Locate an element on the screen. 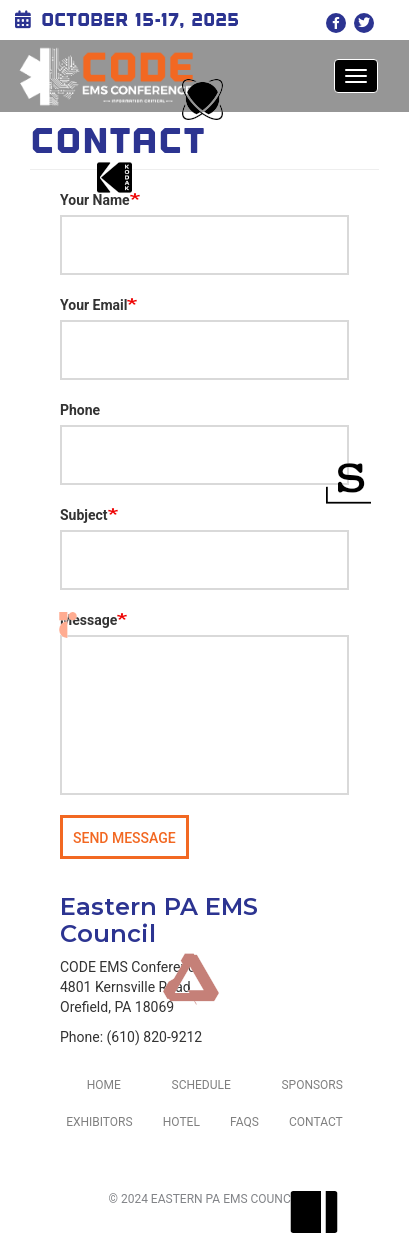 This screenshot has height=1249, width=409. switch to right sidebar layout is located at coordinates (314, 1212).